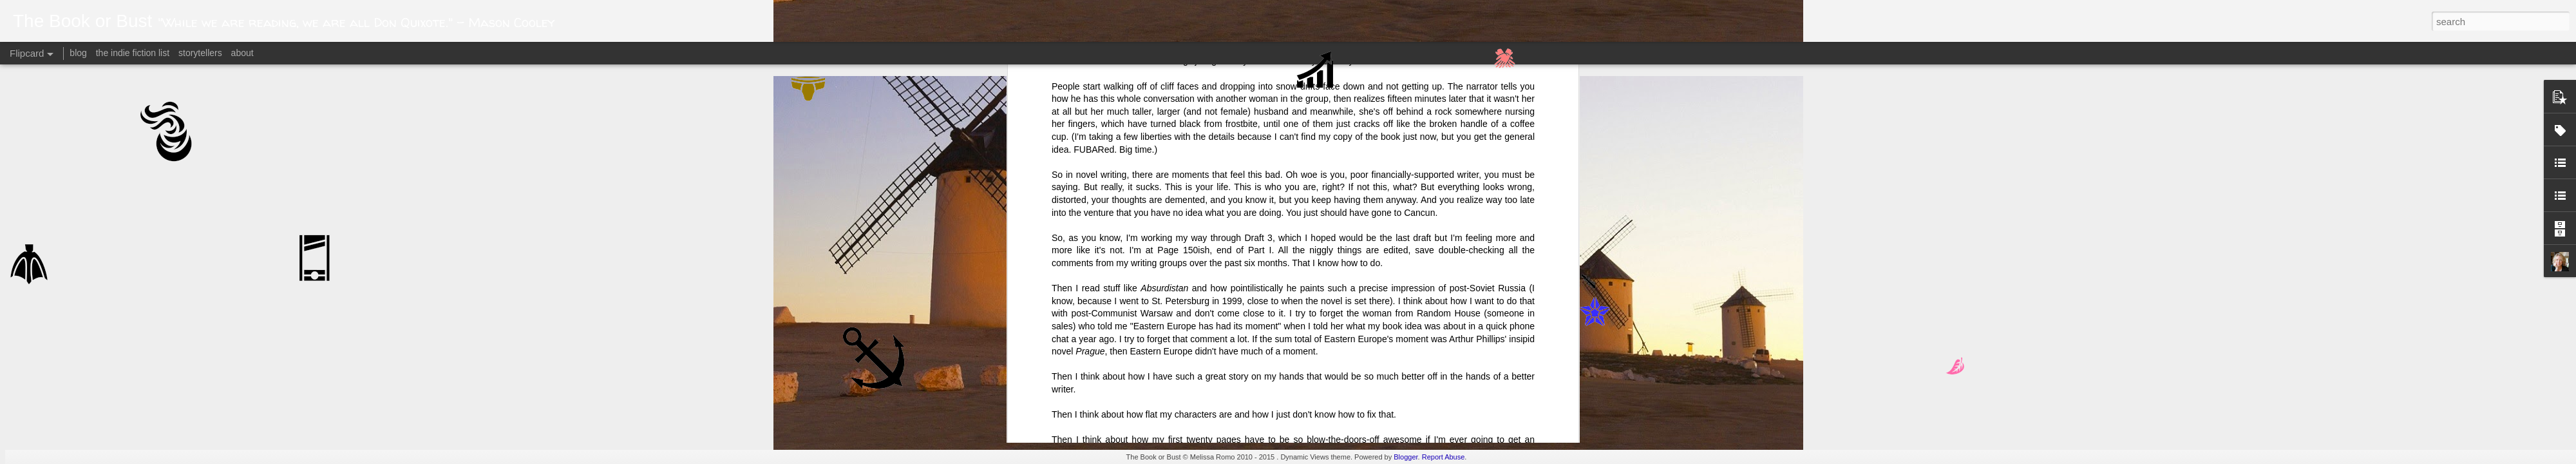 The height and width of the screenshot is (464, 2576). What do you see at coordinates (1595, 311) in the screenshot?
I see `staryu pokémon icon from a game interface` at bounding box center [1595, 311].